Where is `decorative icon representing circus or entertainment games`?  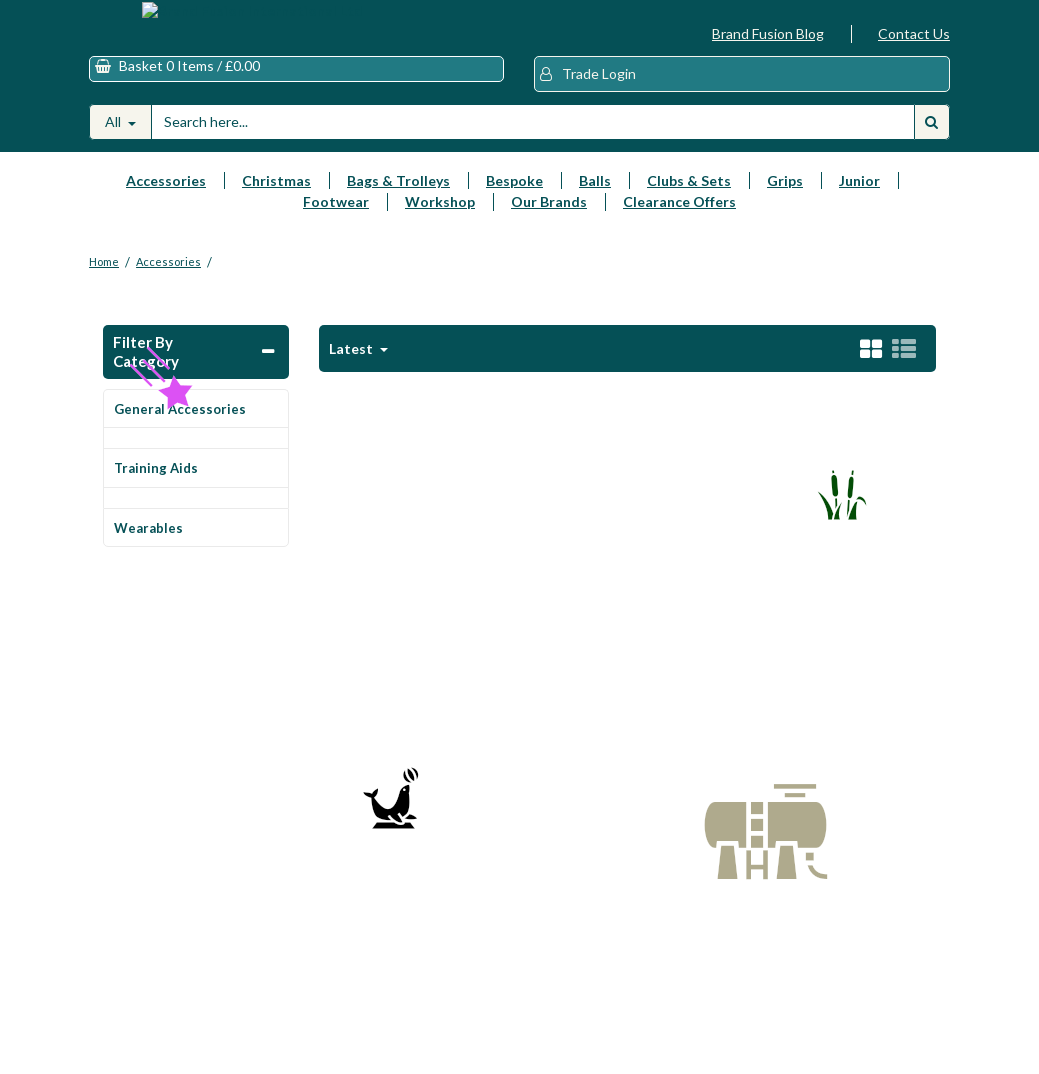
decorative icon representing circus or entertainment games is located at coordinates (393, 797).